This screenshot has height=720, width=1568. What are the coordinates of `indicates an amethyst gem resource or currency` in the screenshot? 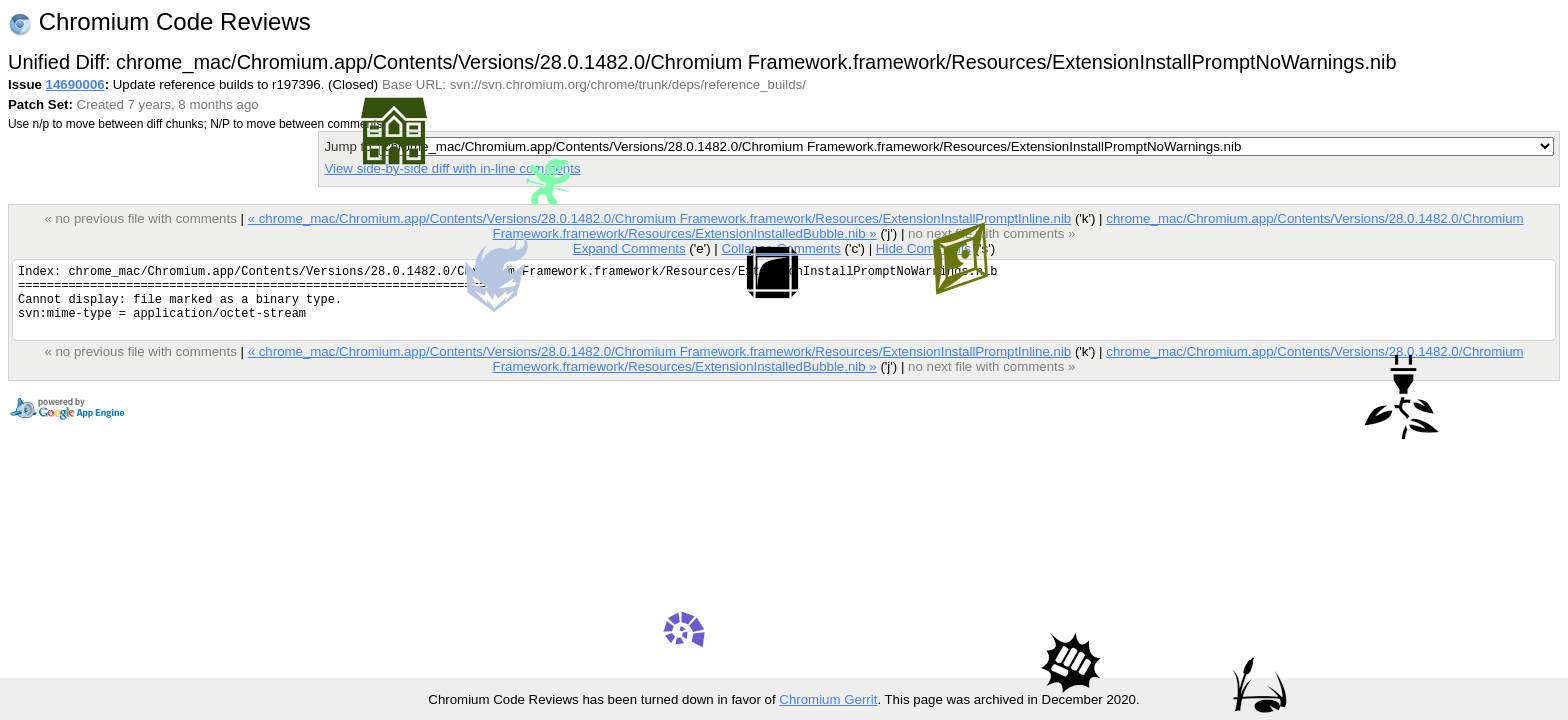 It's located at (772, 272).